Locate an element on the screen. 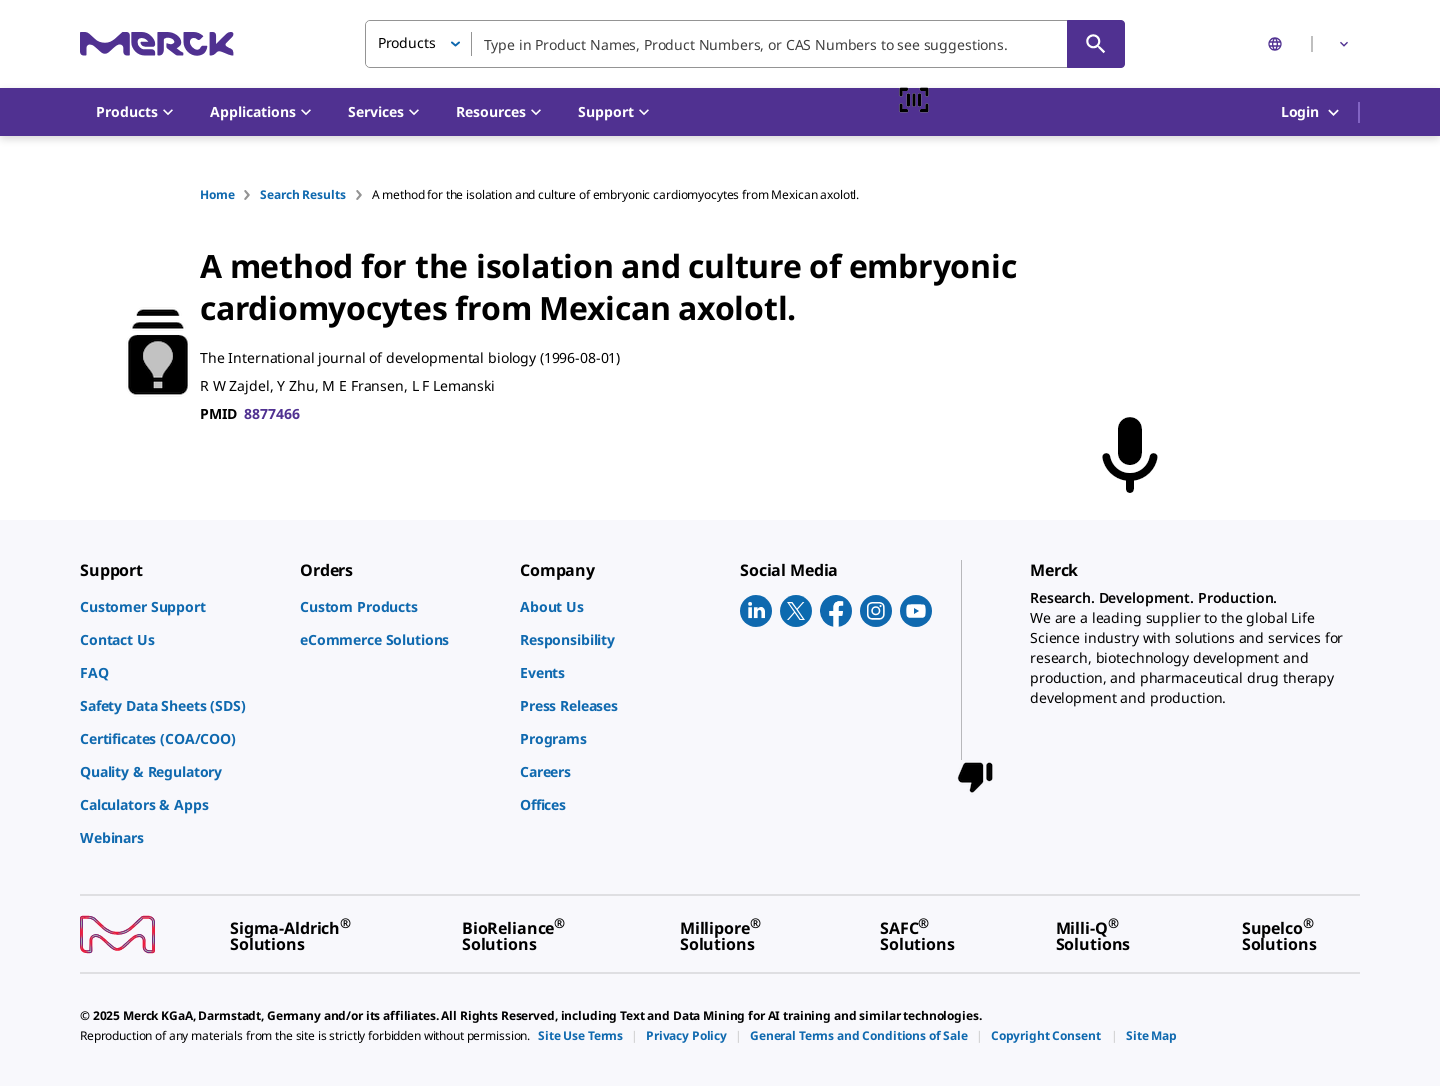 This screenshot has width=1440, height=1086. tap to start voice recording is located at coordinates (1130, 457).